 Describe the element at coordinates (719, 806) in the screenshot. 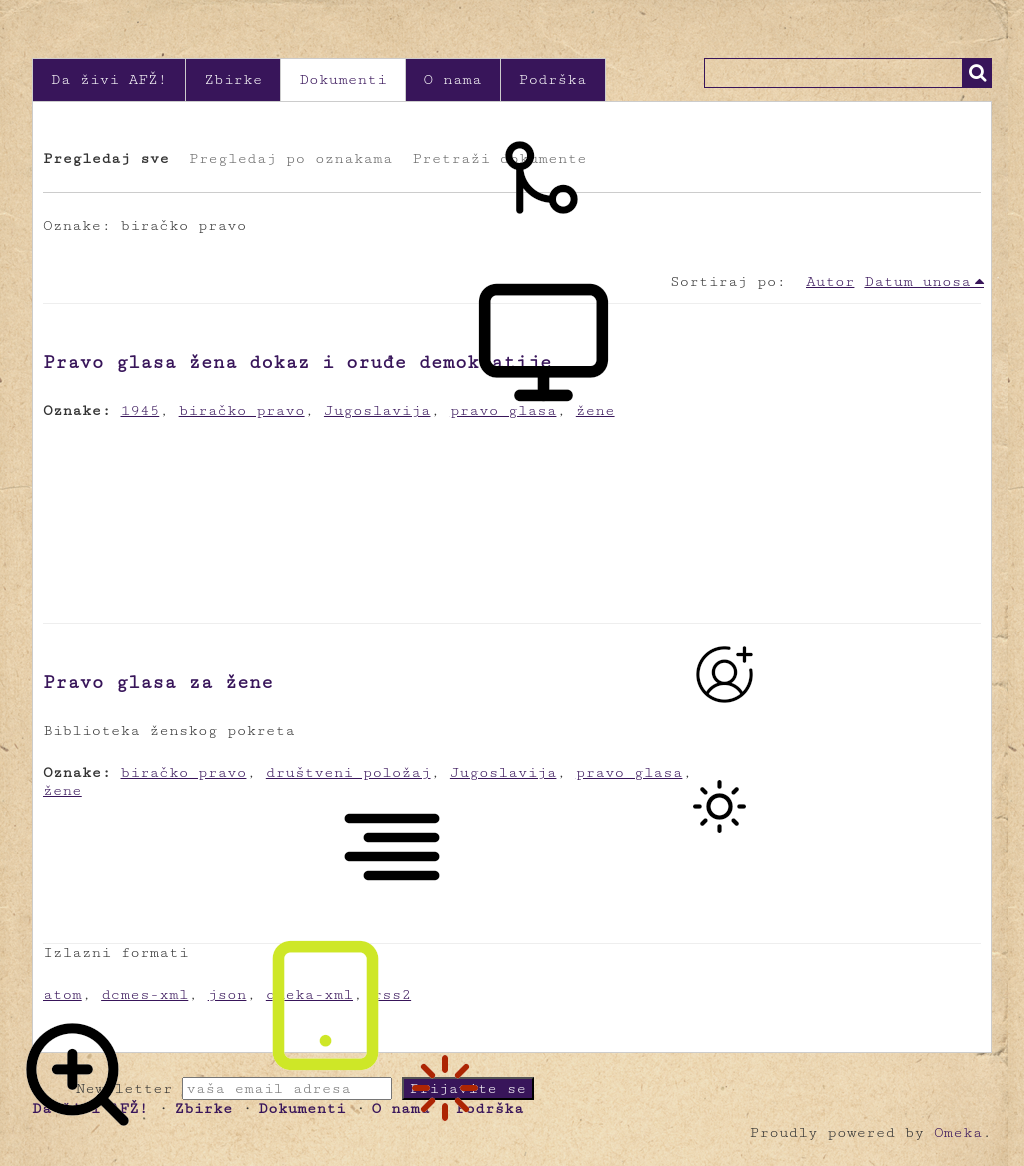

I see `switch to light mode` at that location.